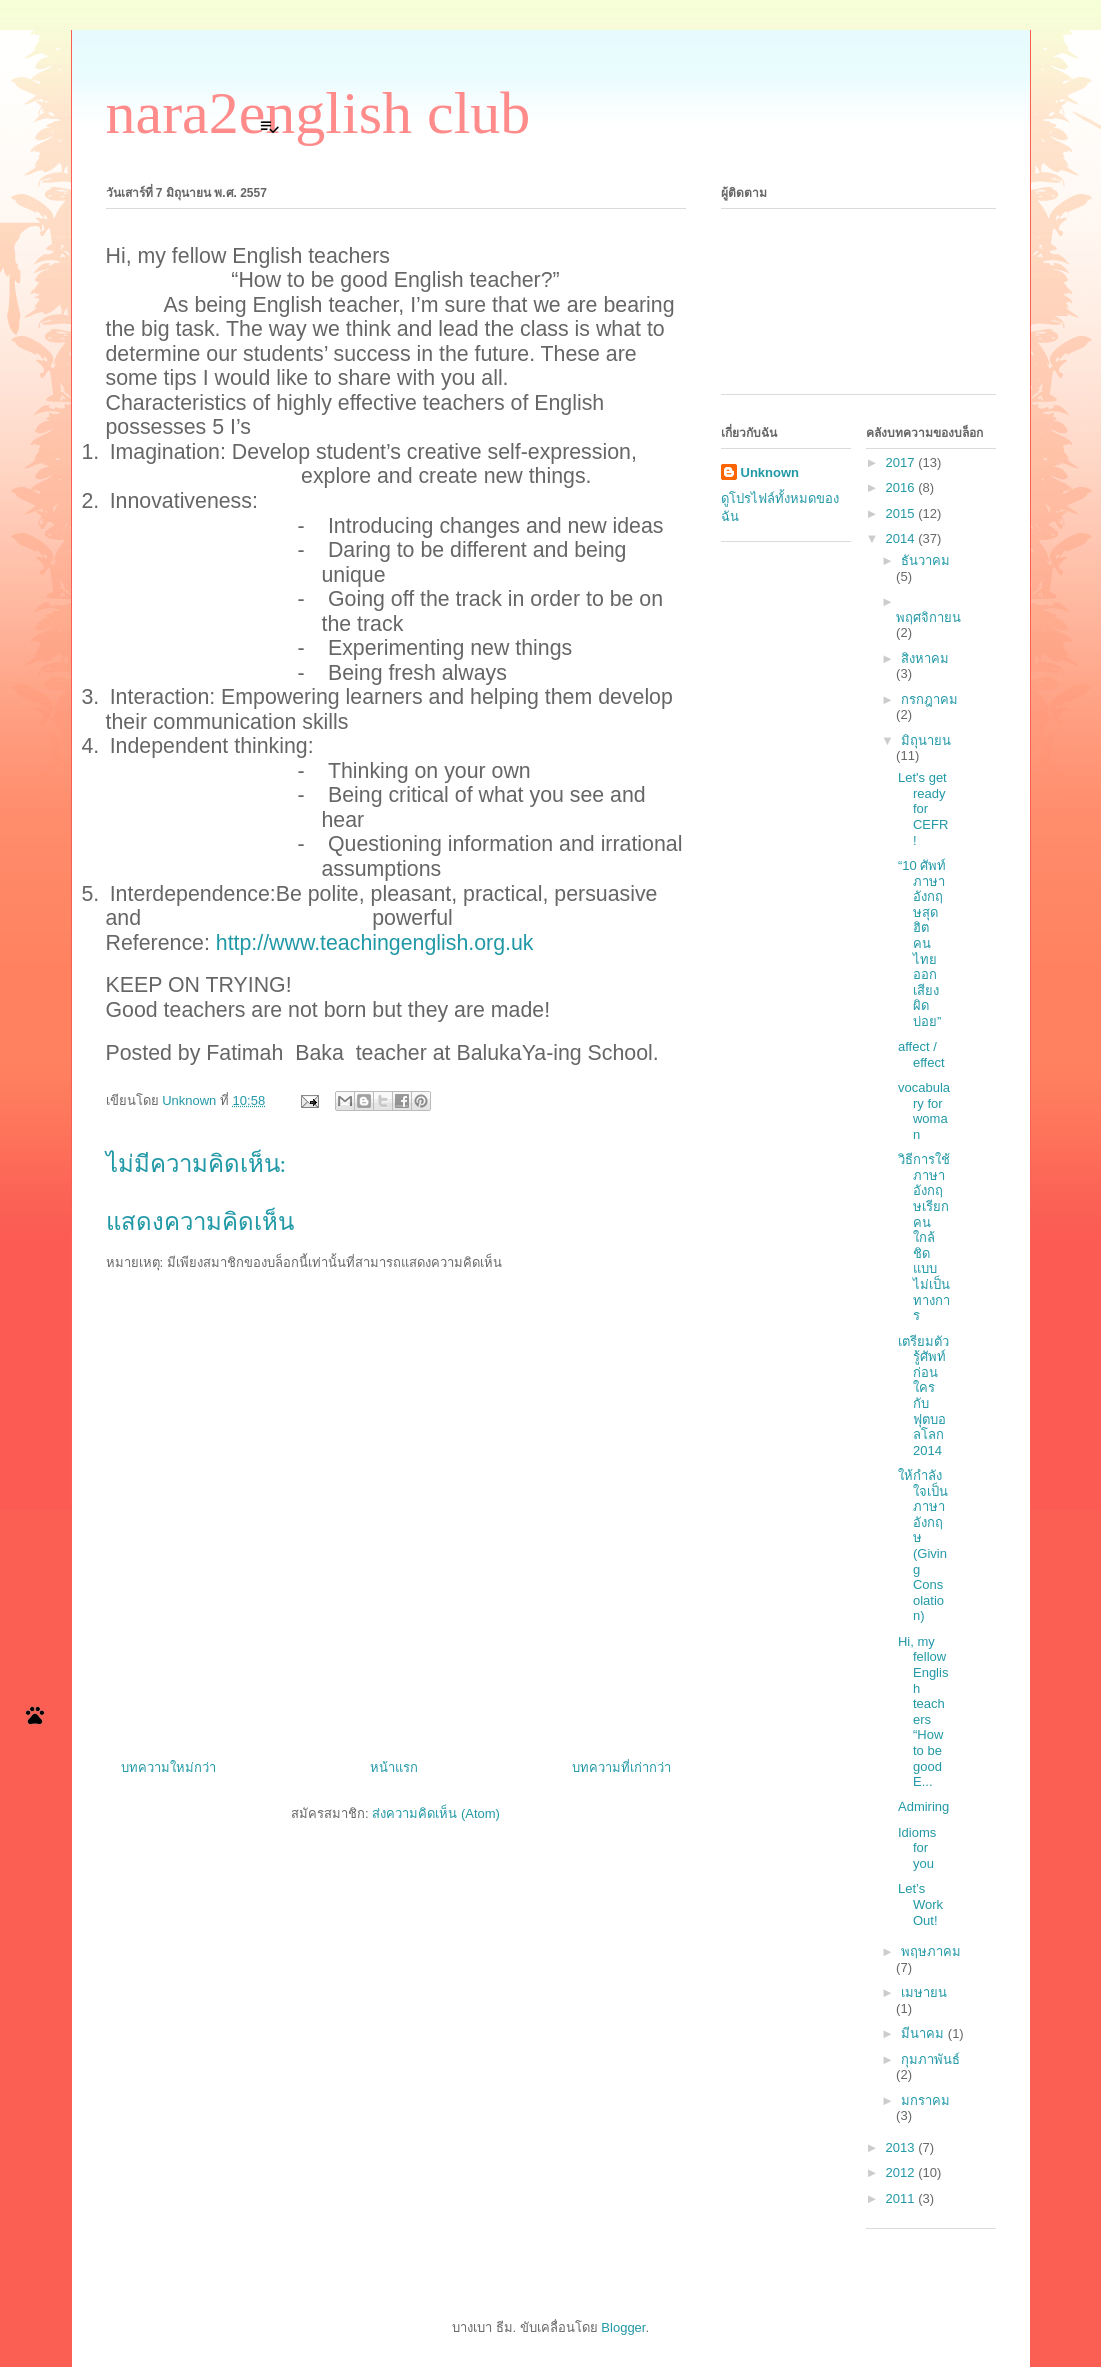 Image resolution: width=1101 pixels, height=2367 pixels. I want to click on item successfully added to playlist, so click(269, 126).